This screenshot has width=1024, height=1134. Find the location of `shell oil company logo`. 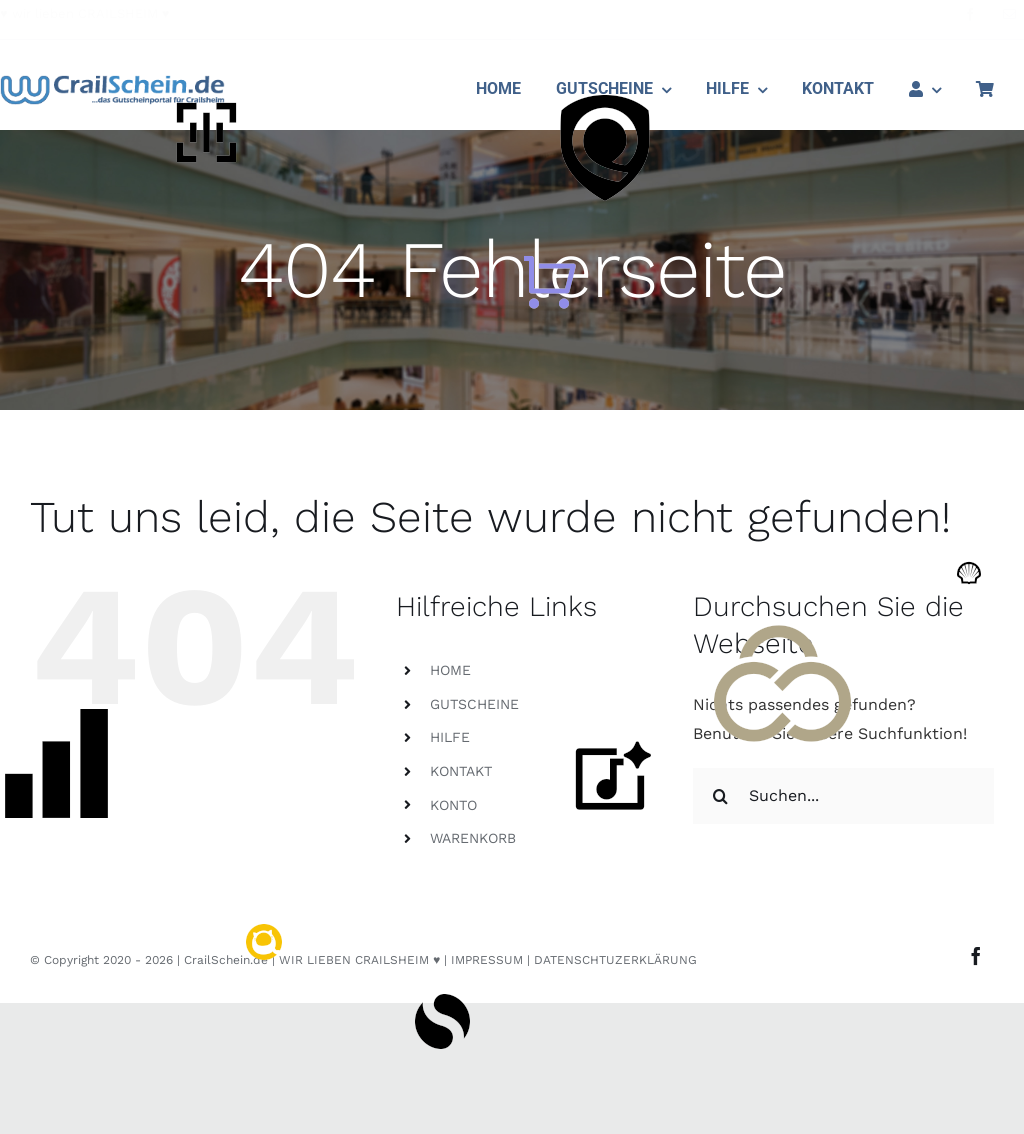

shell oil company logo is located at coordinates (969, 573).